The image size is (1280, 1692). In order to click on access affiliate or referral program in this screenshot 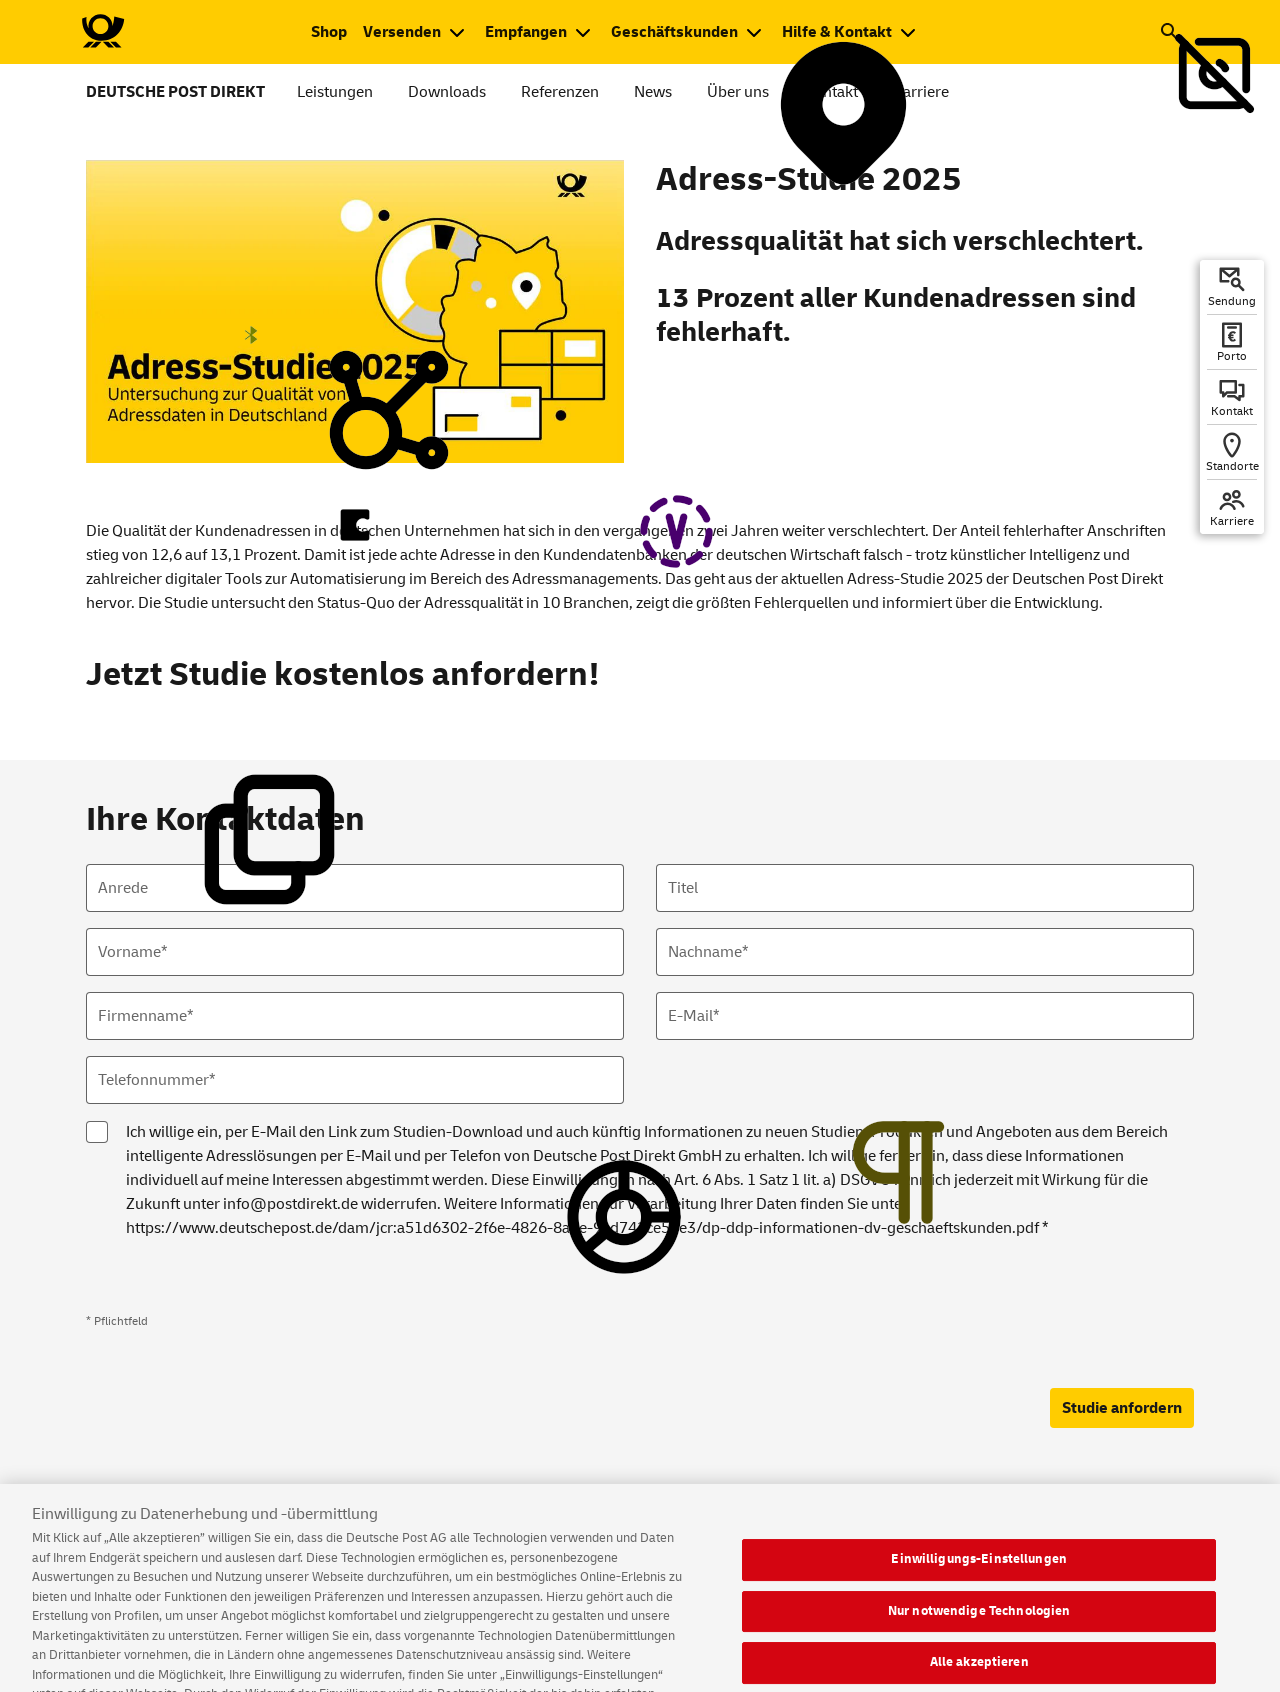, I will do `click(389, 410)`.